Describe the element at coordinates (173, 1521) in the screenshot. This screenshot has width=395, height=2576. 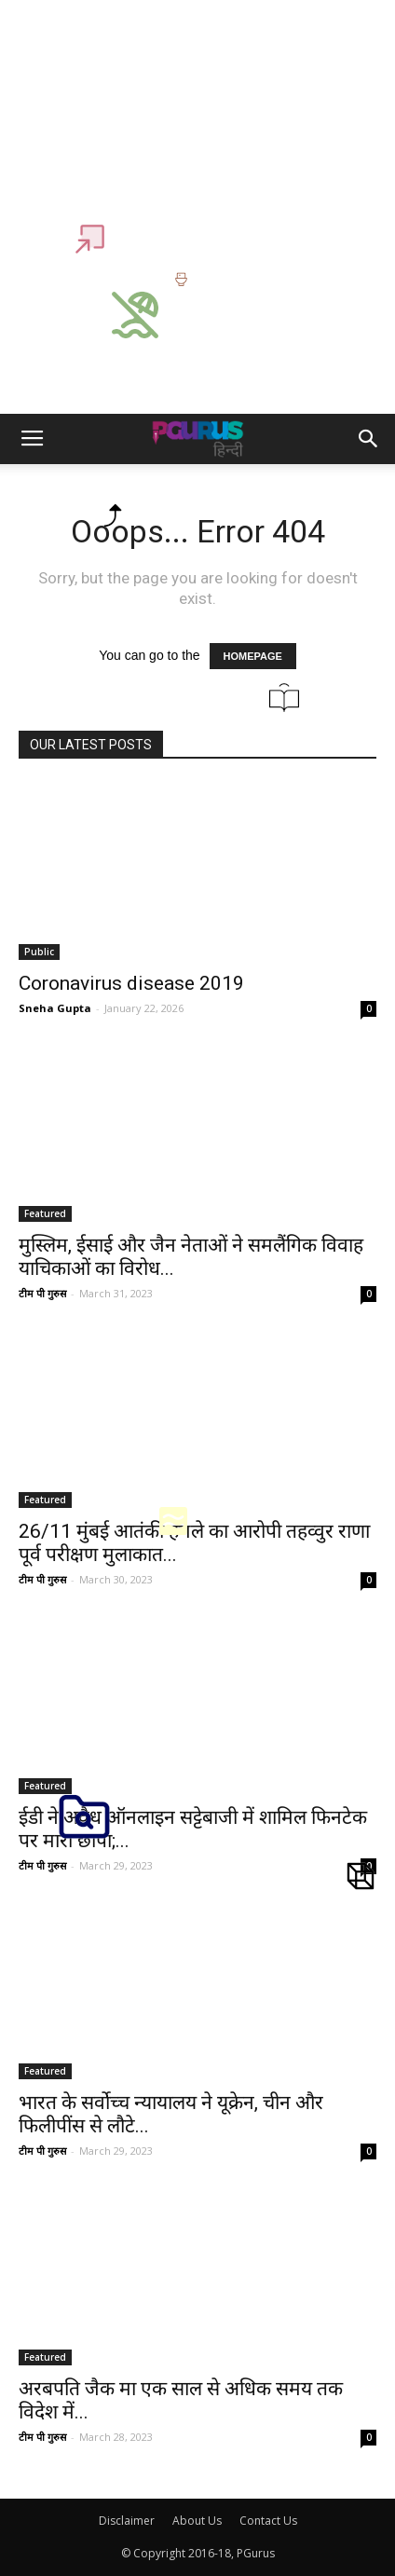
I see `indicates approximate or estimated value` at that location.